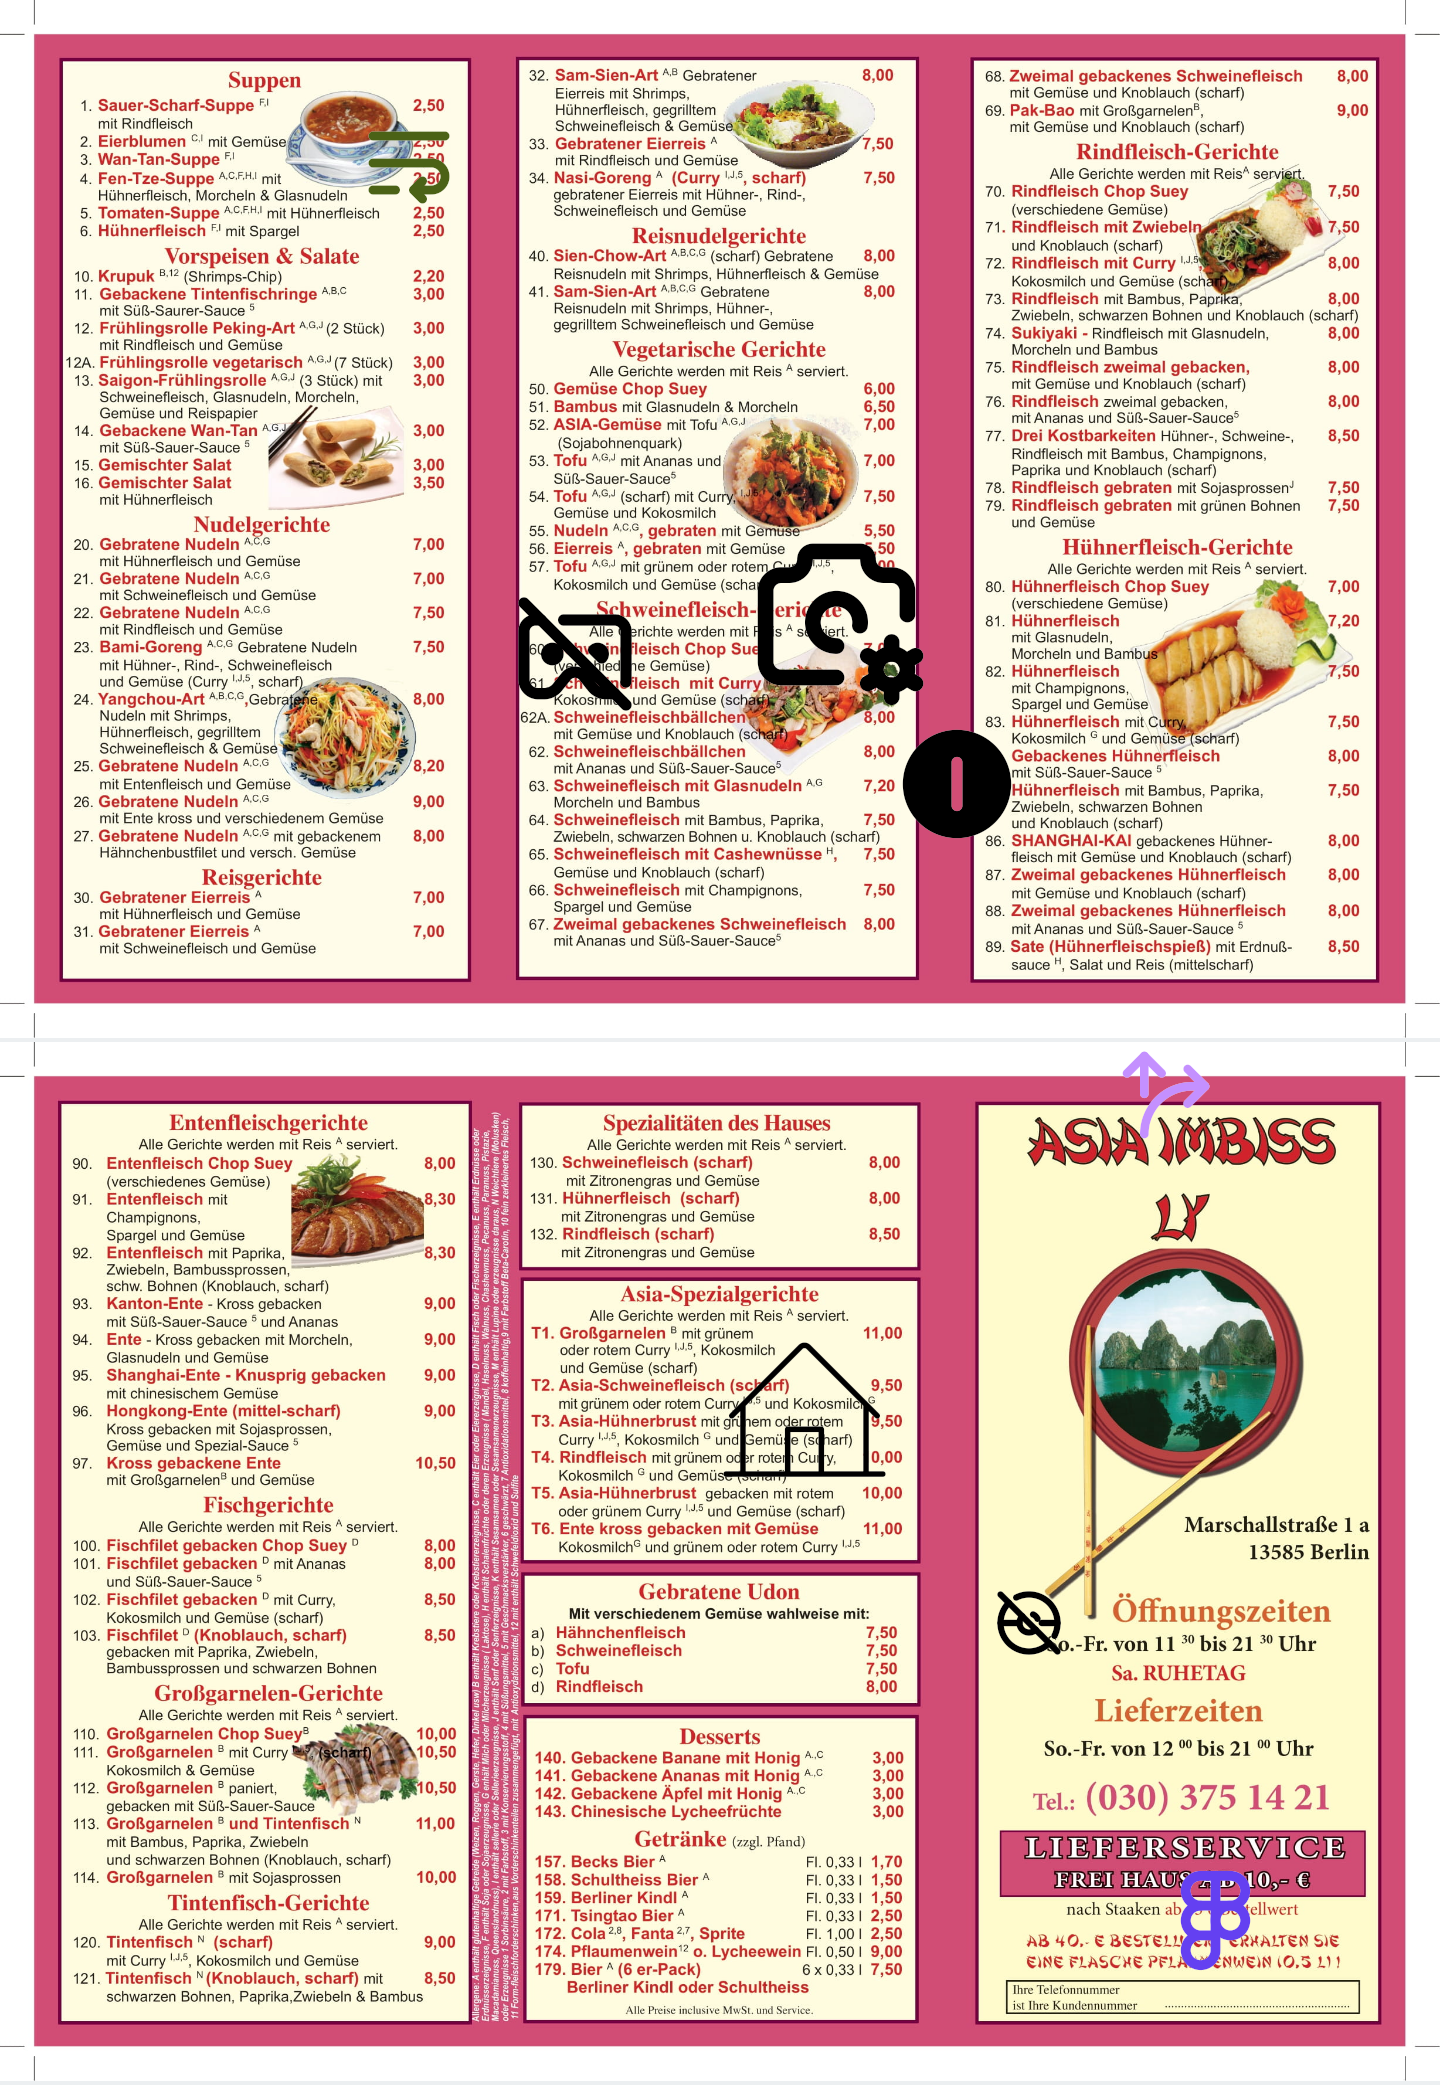 The width and height of the screenshot is (1440, 2085). Describe the element at coordinates (1166, 1095) in the screenshot. I see `take the exit or turn right ahead` at that location.